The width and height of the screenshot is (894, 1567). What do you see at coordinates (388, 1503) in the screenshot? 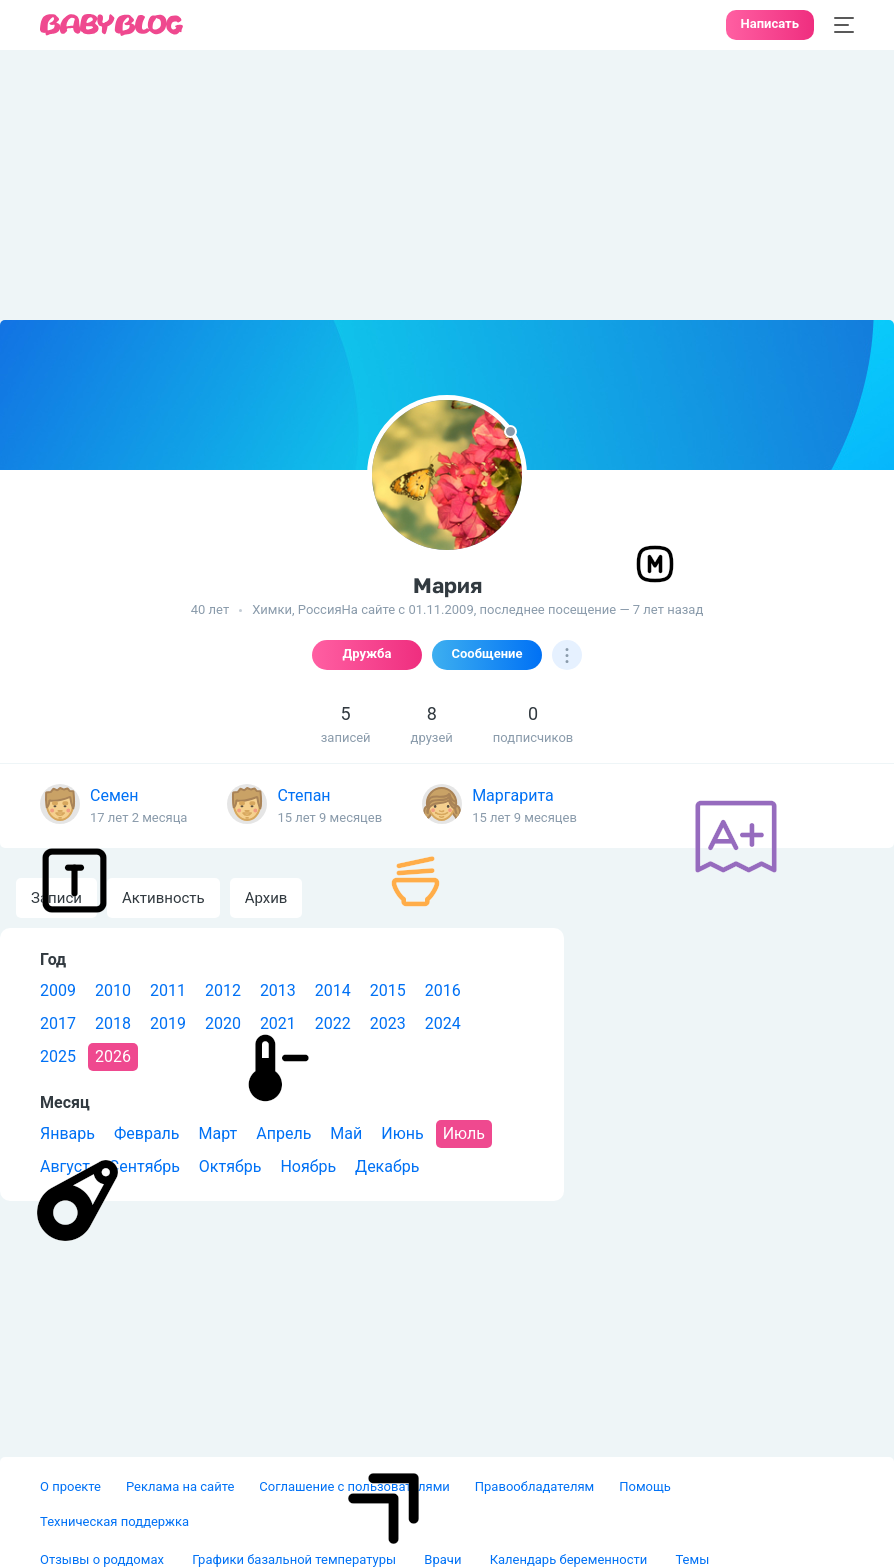
I see `expand content to full screen` at bounding box center [388, 1503].